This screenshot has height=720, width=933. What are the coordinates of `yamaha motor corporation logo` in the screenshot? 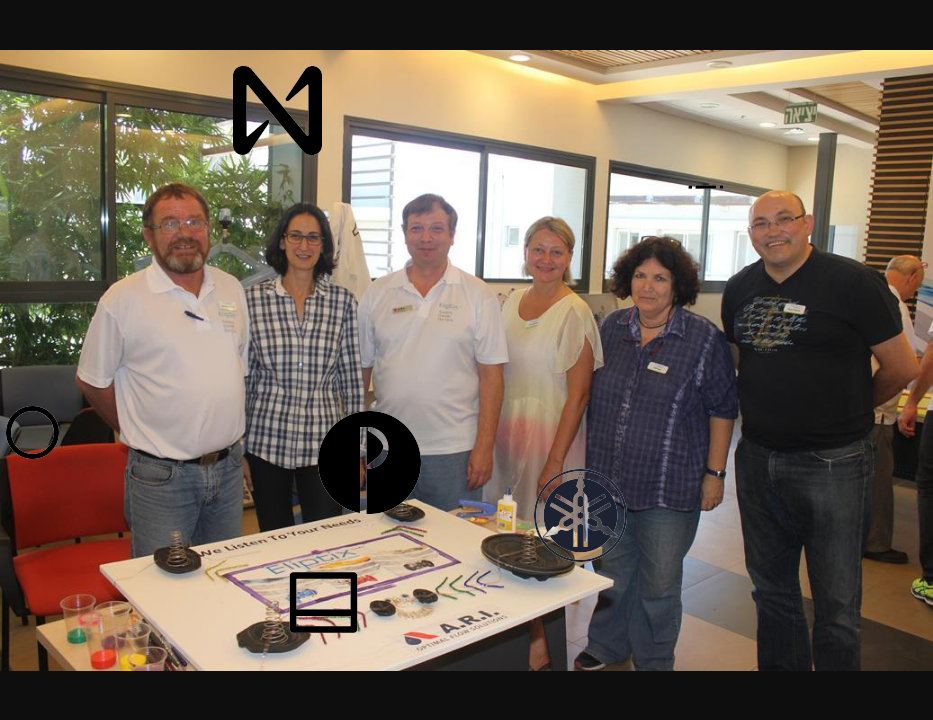 It's located at (580, 515).